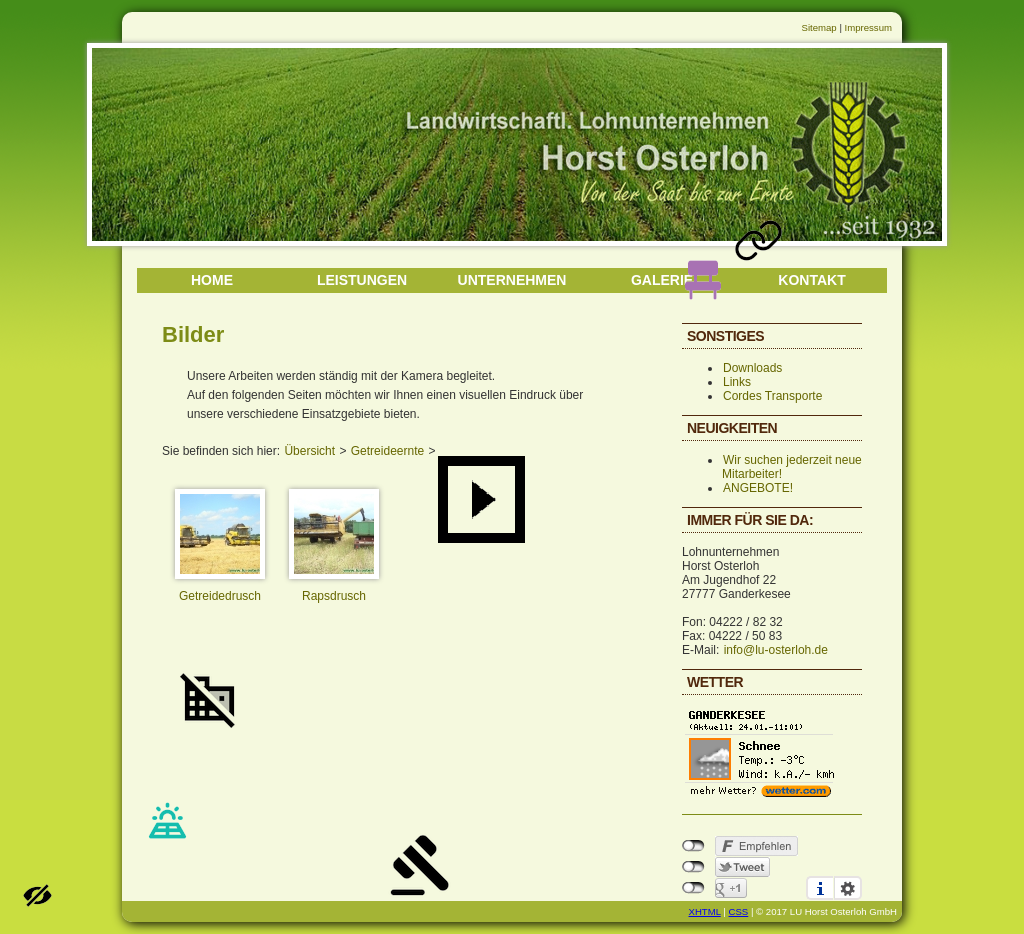 The image size is (1024, 934). Describe the element at coordinates (758, 240) in the screenshot. I see `copy or share a link` at that location.